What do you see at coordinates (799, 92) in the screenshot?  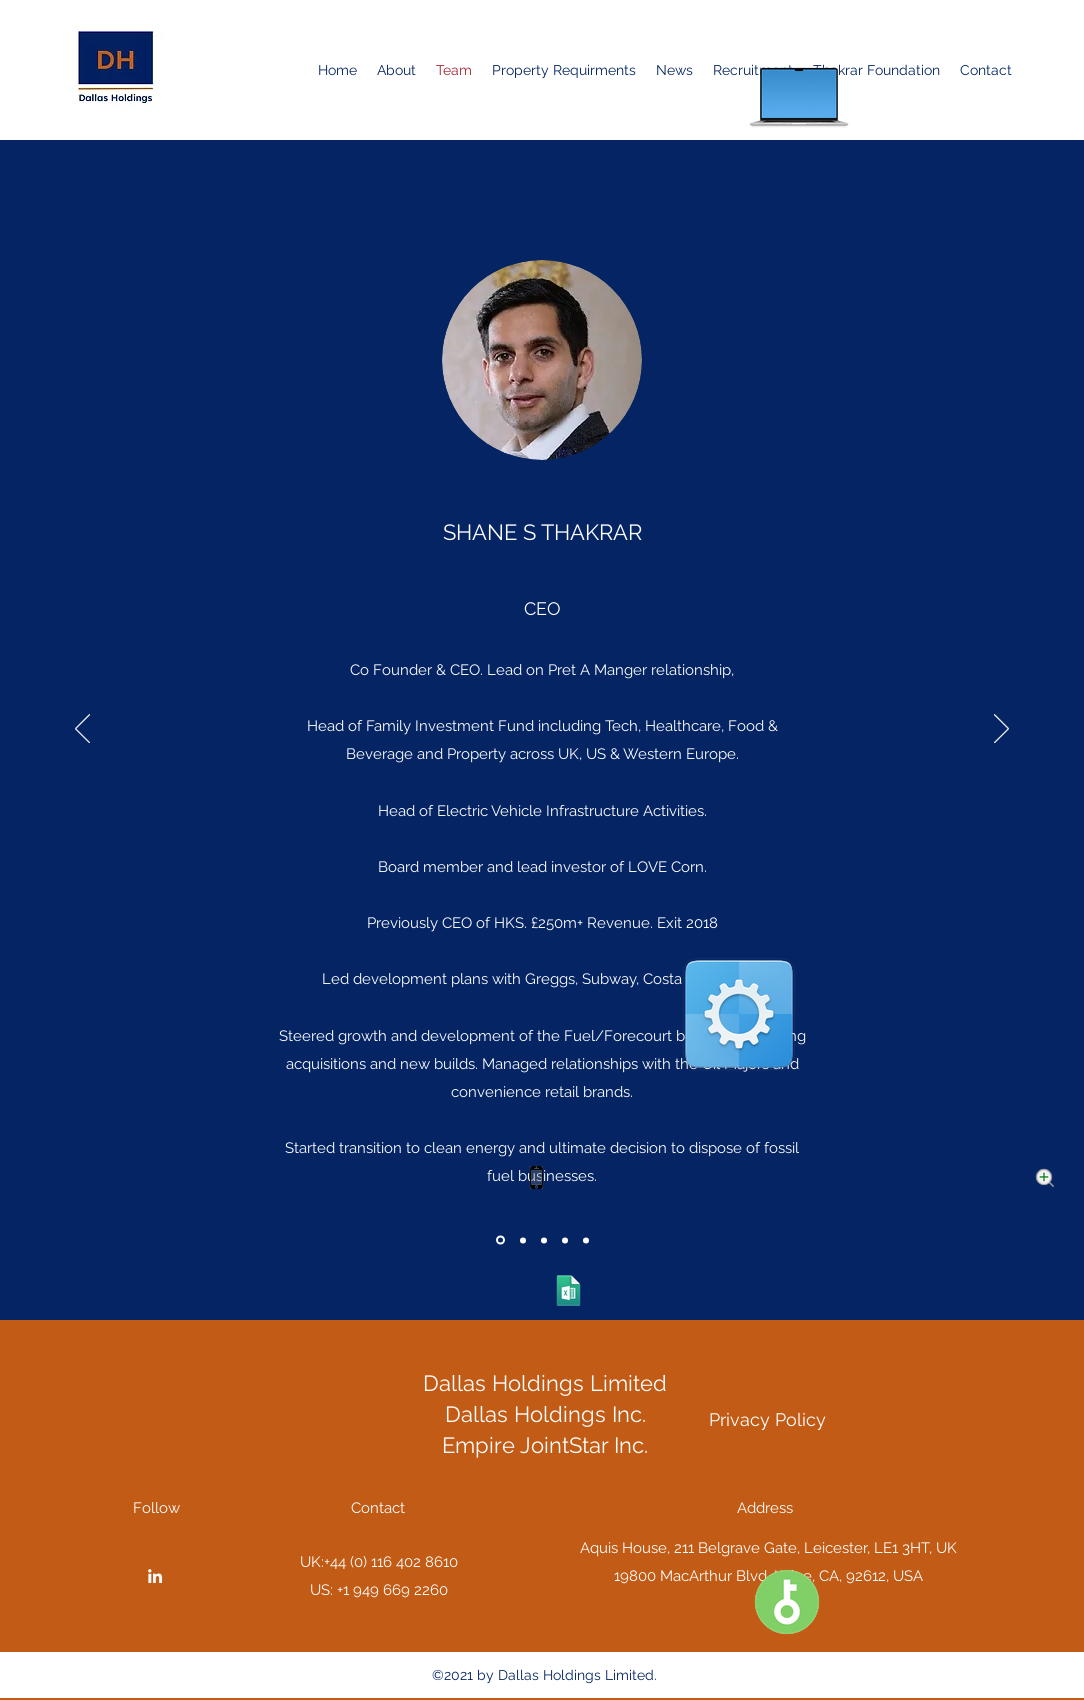 I see `macbook air 15-inch device icon` at bounding box center [799, 92].